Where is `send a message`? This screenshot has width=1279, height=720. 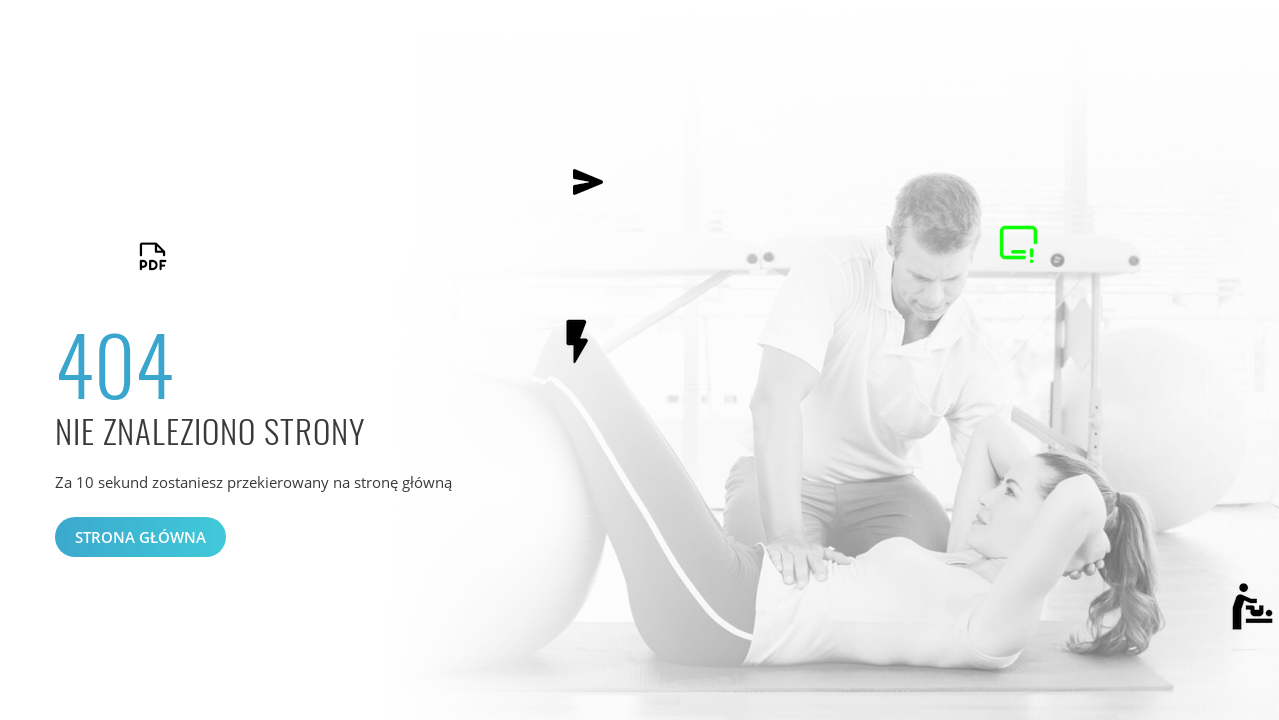 send a message is located at coordinates (588, 182).